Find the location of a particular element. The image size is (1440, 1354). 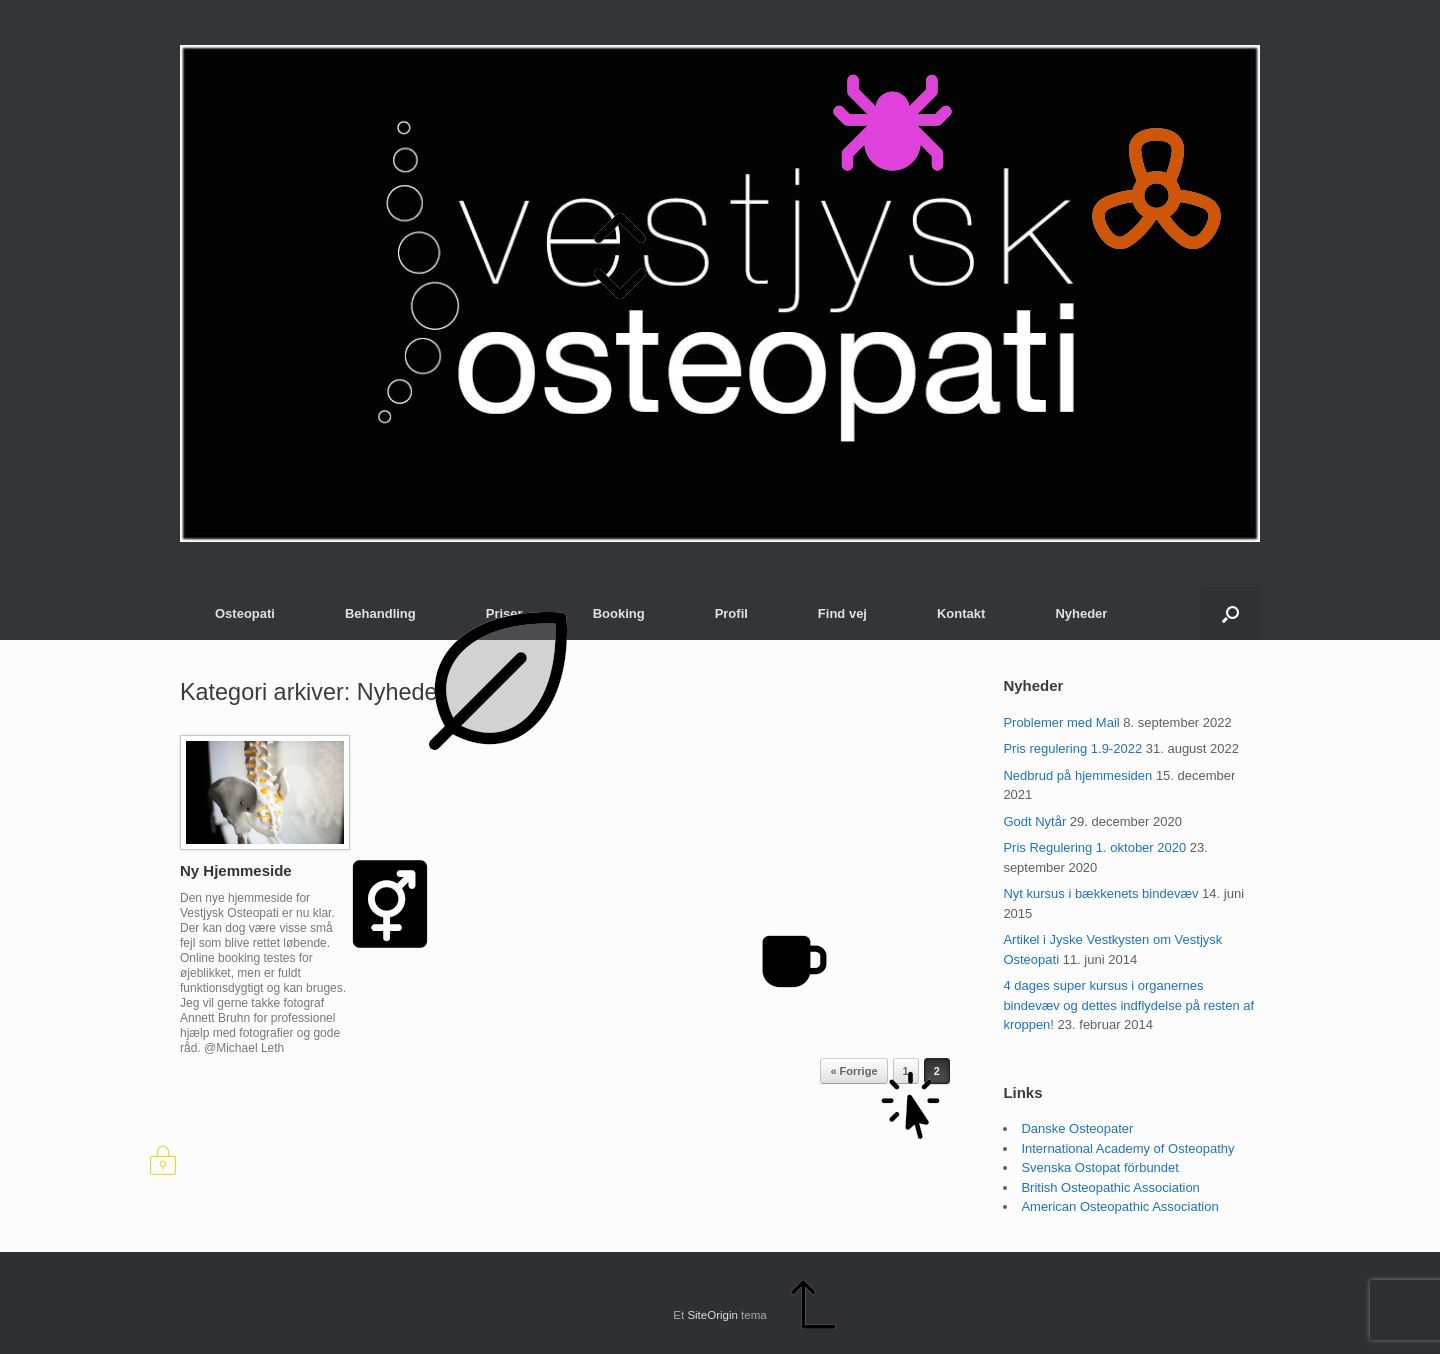

indicates a bug or error in the system is located at coordinates (892, 125).